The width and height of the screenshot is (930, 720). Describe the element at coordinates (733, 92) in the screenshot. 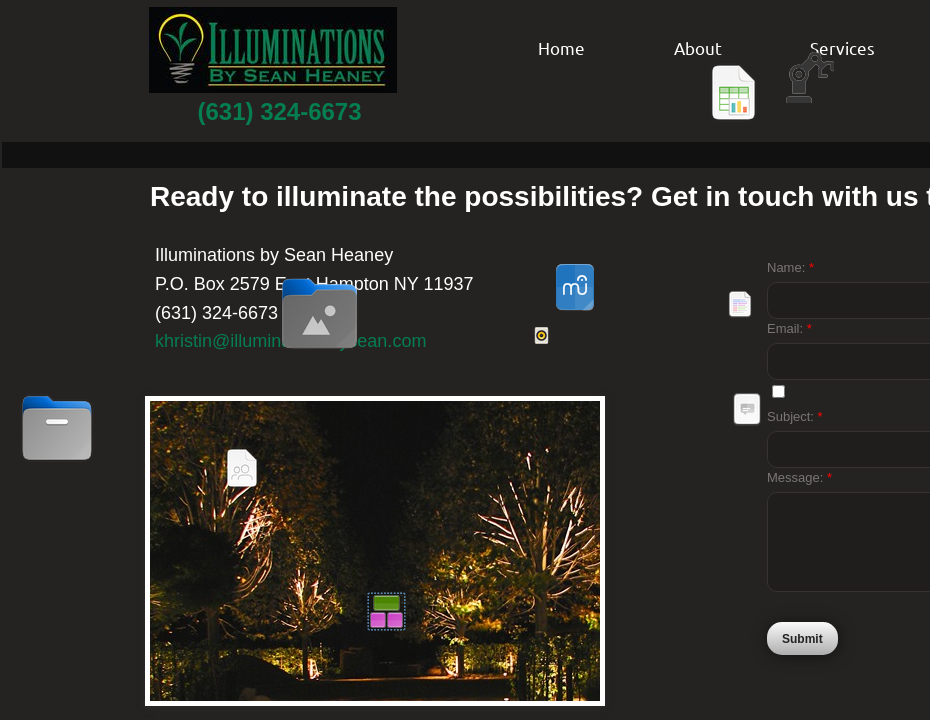

I see `open a spreadsheet file` at that location.